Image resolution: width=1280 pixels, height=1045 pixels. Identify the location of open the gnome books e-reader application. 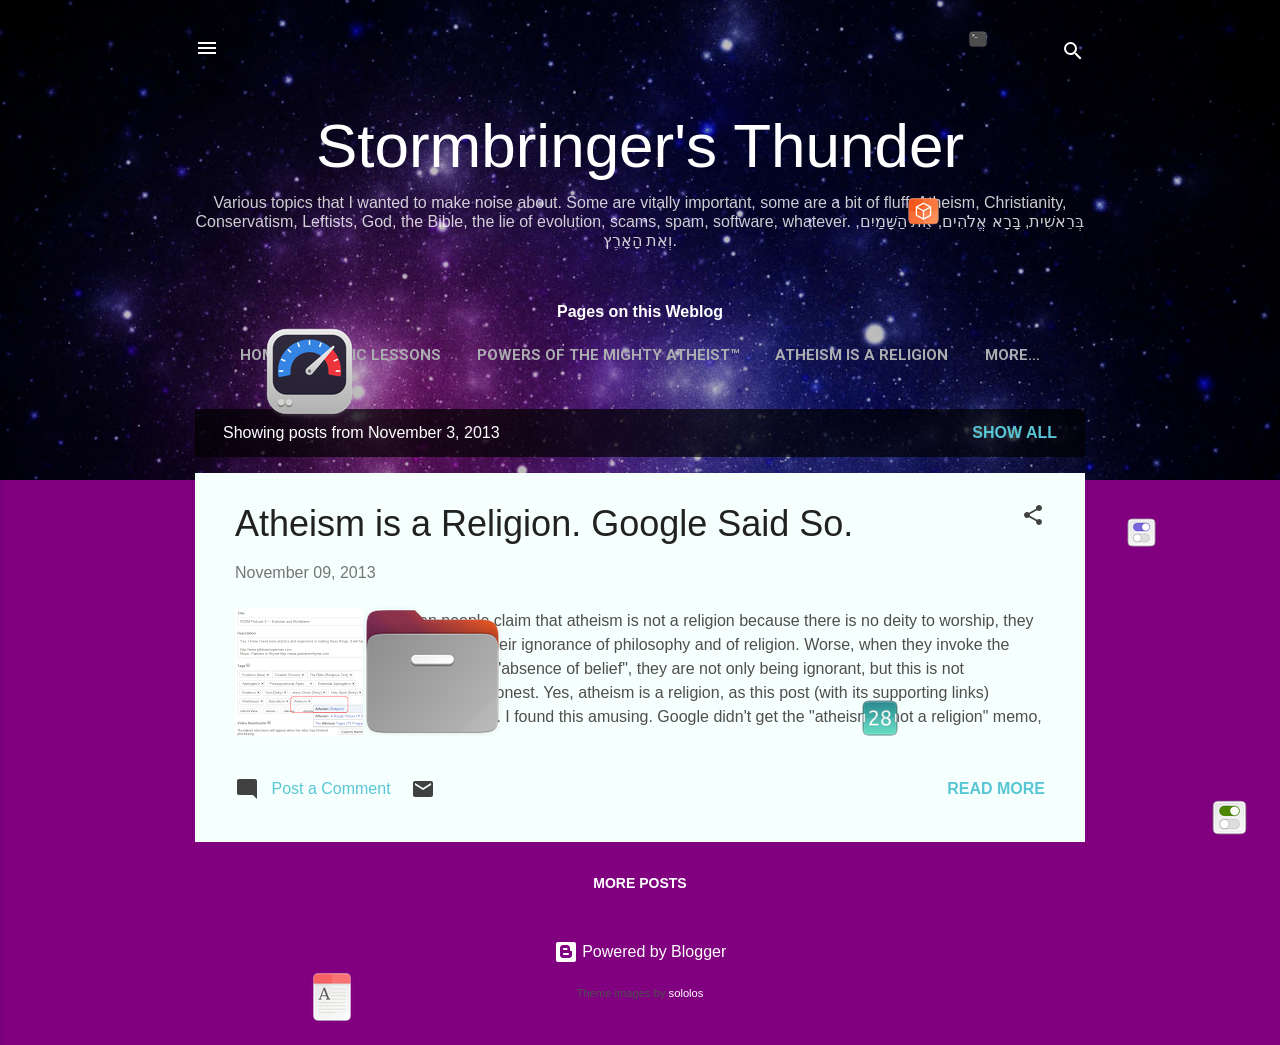
(332, 997).